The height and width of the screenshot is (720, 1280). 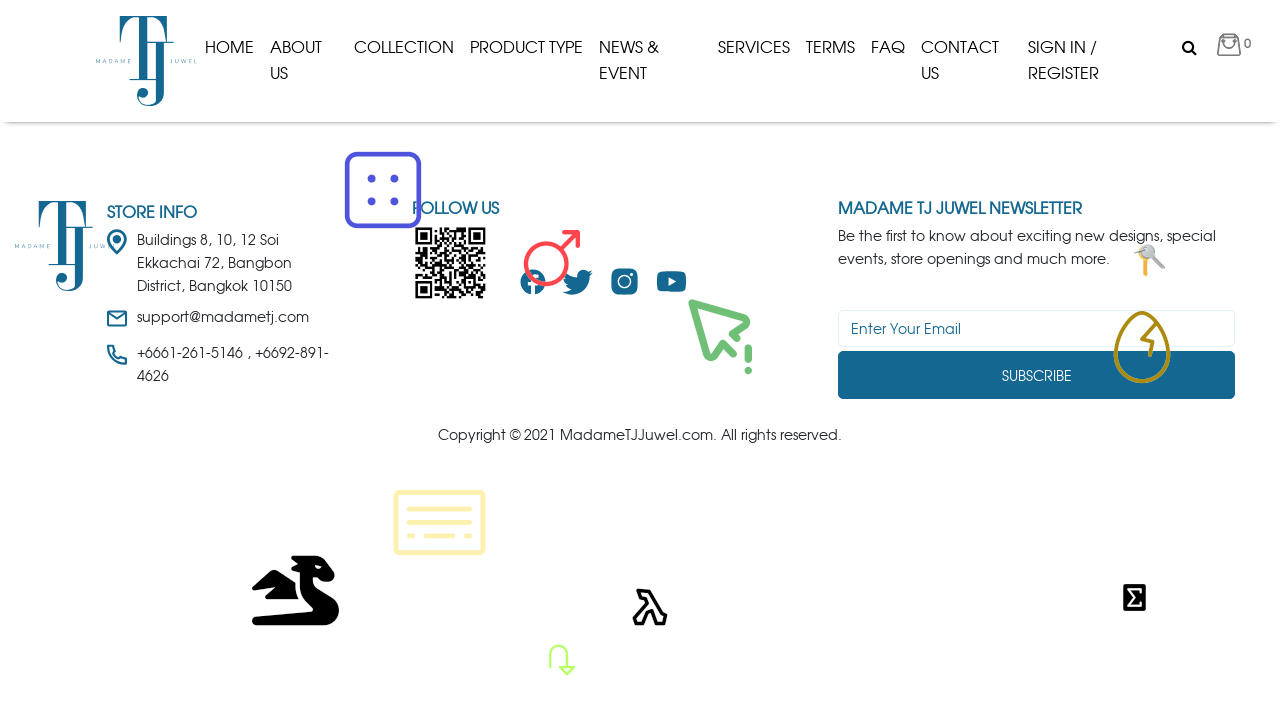 What do you see at coordinates (561, 660) in the screenshot?
I see `redo or repeat last action` at bounding box center [561, 660].